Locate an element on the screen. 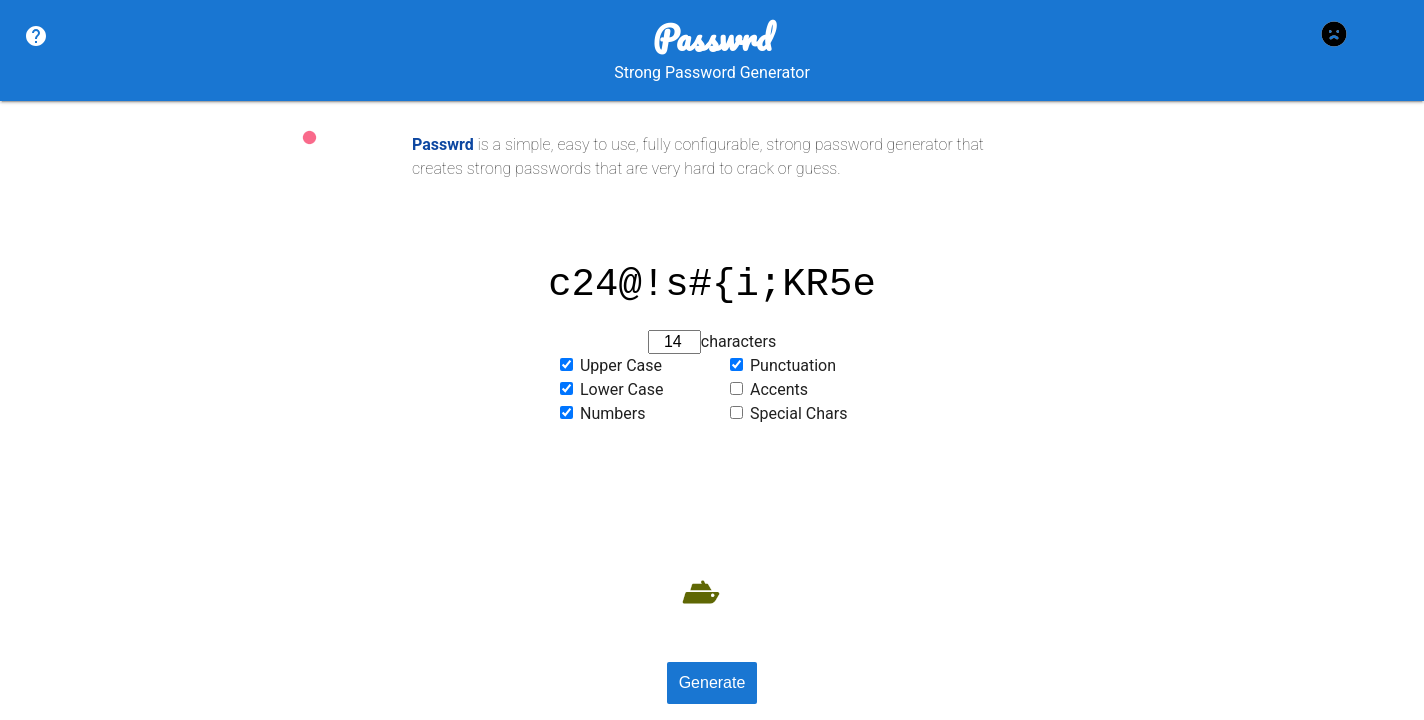 This screenshot has width=1424, height=720. select ferry as transportation mode is located at coordinates (701, 592).